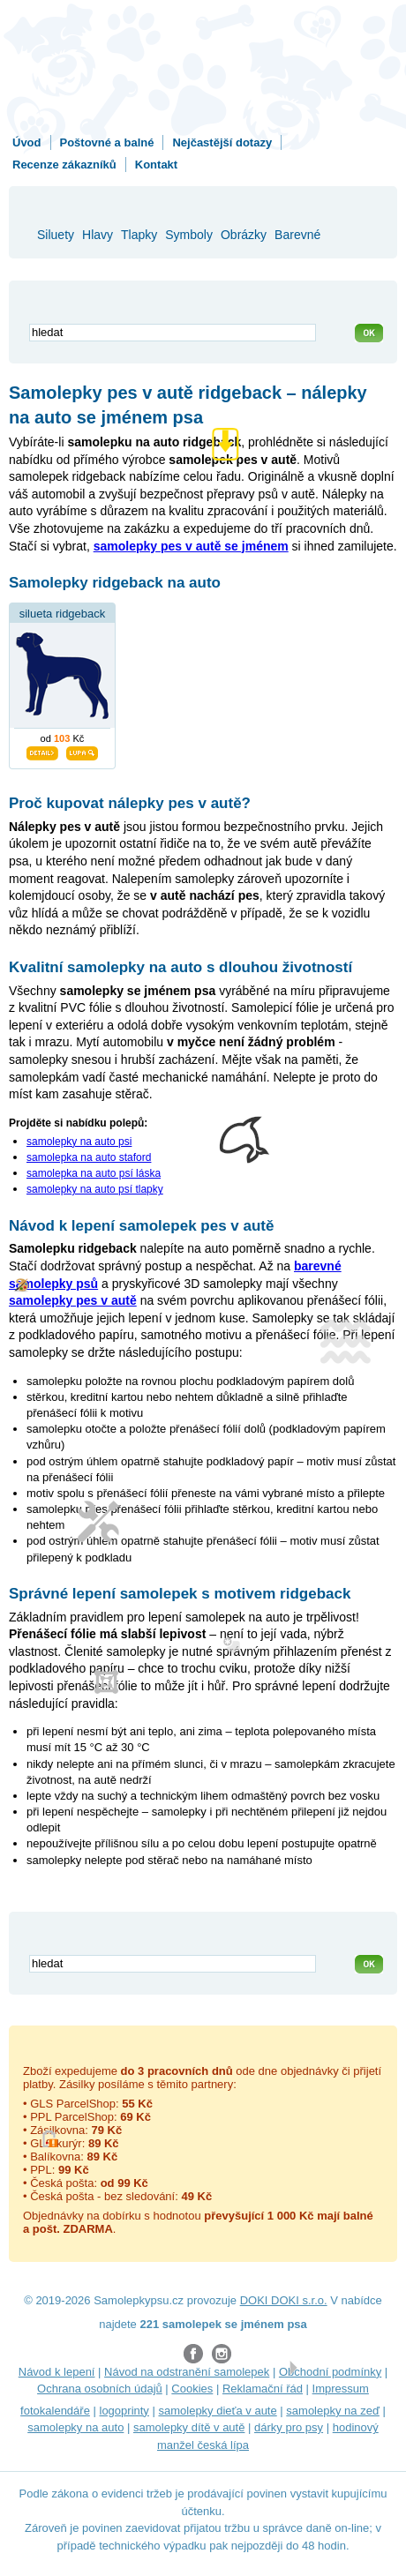  What do you see at coordinates (49, 2138) in the screenshot?
I see `indicates low battery warning` at bounding box center [49, 2138].